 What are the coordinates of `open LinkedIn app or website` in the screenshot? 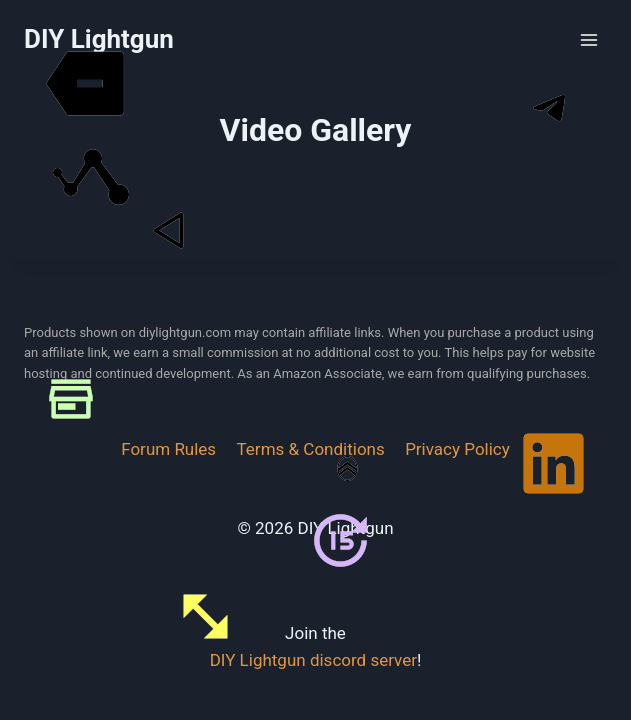 It's located at (553, 463).